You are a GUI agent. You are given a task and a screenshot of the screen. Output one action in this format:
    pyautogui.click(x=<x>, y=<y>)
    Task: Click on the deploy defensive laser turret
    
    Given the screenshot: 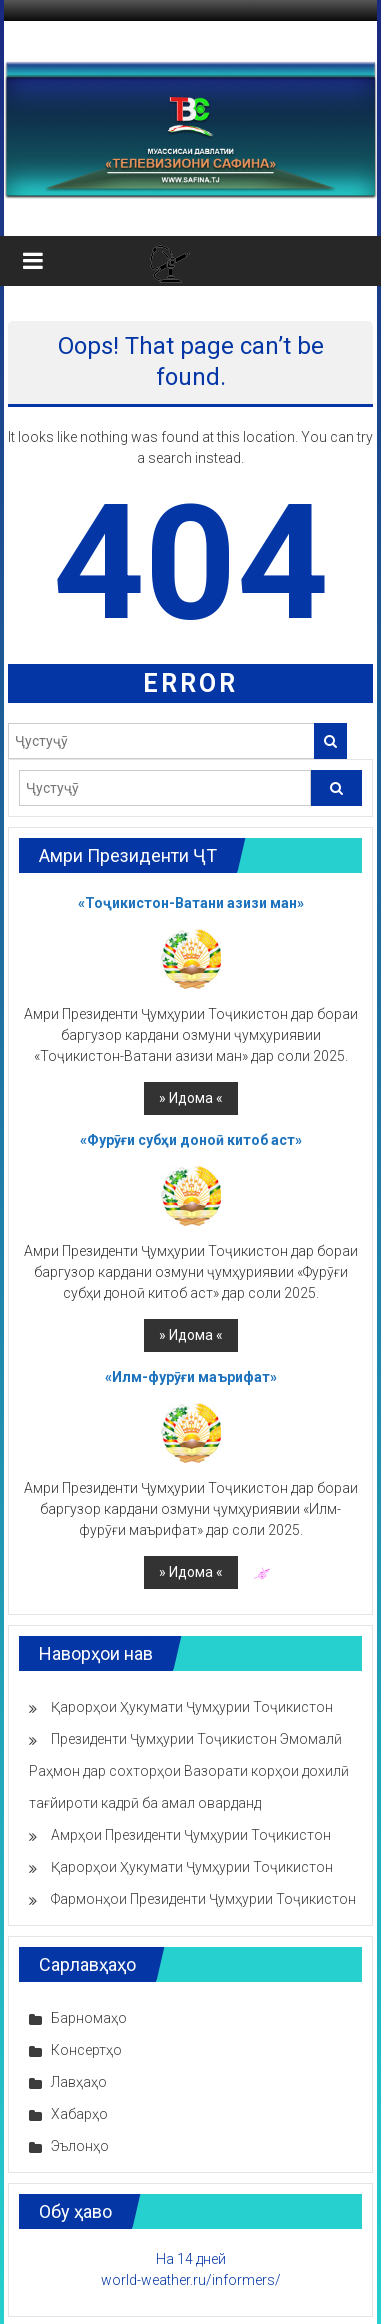 What is the action you would take?
    pyautogui.click(x=170, y=264)
    